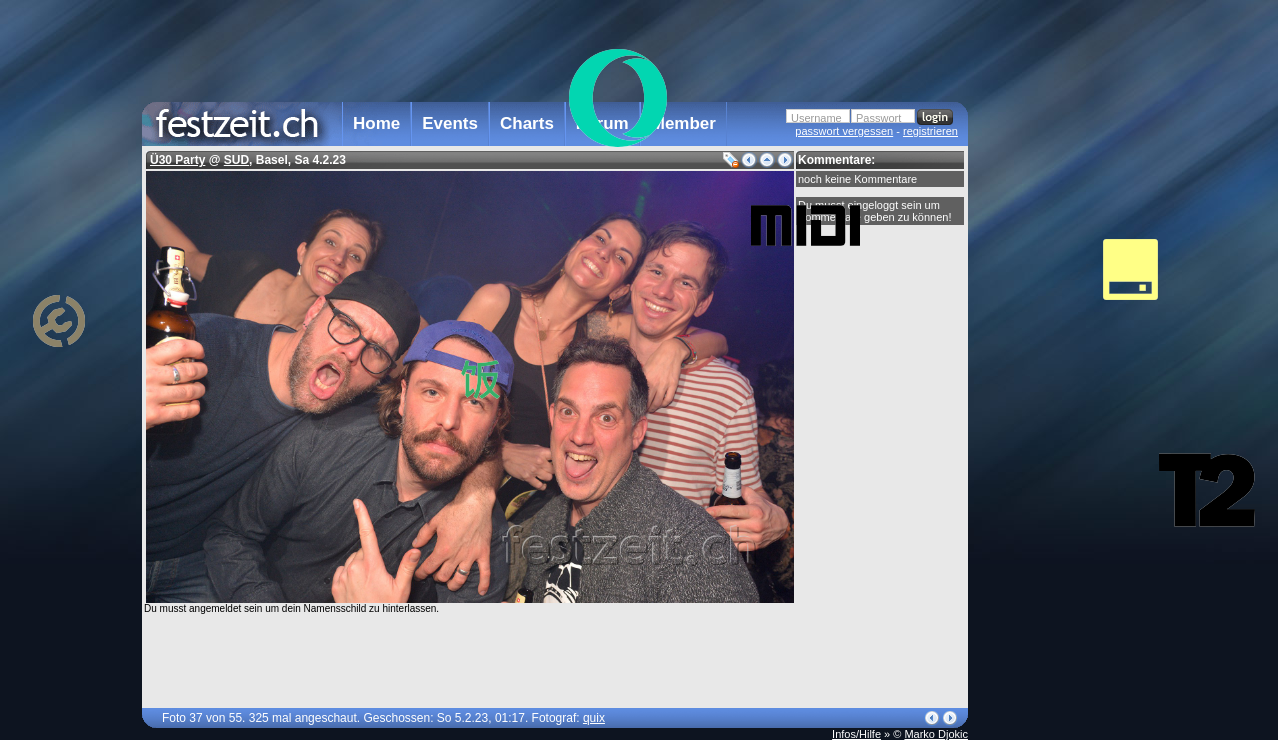 This screenshot has height=740, width=1278. Describe the element at coordinates (805, 225) in the screenshot. I see `midi audio format or protocol indicator` at that location.